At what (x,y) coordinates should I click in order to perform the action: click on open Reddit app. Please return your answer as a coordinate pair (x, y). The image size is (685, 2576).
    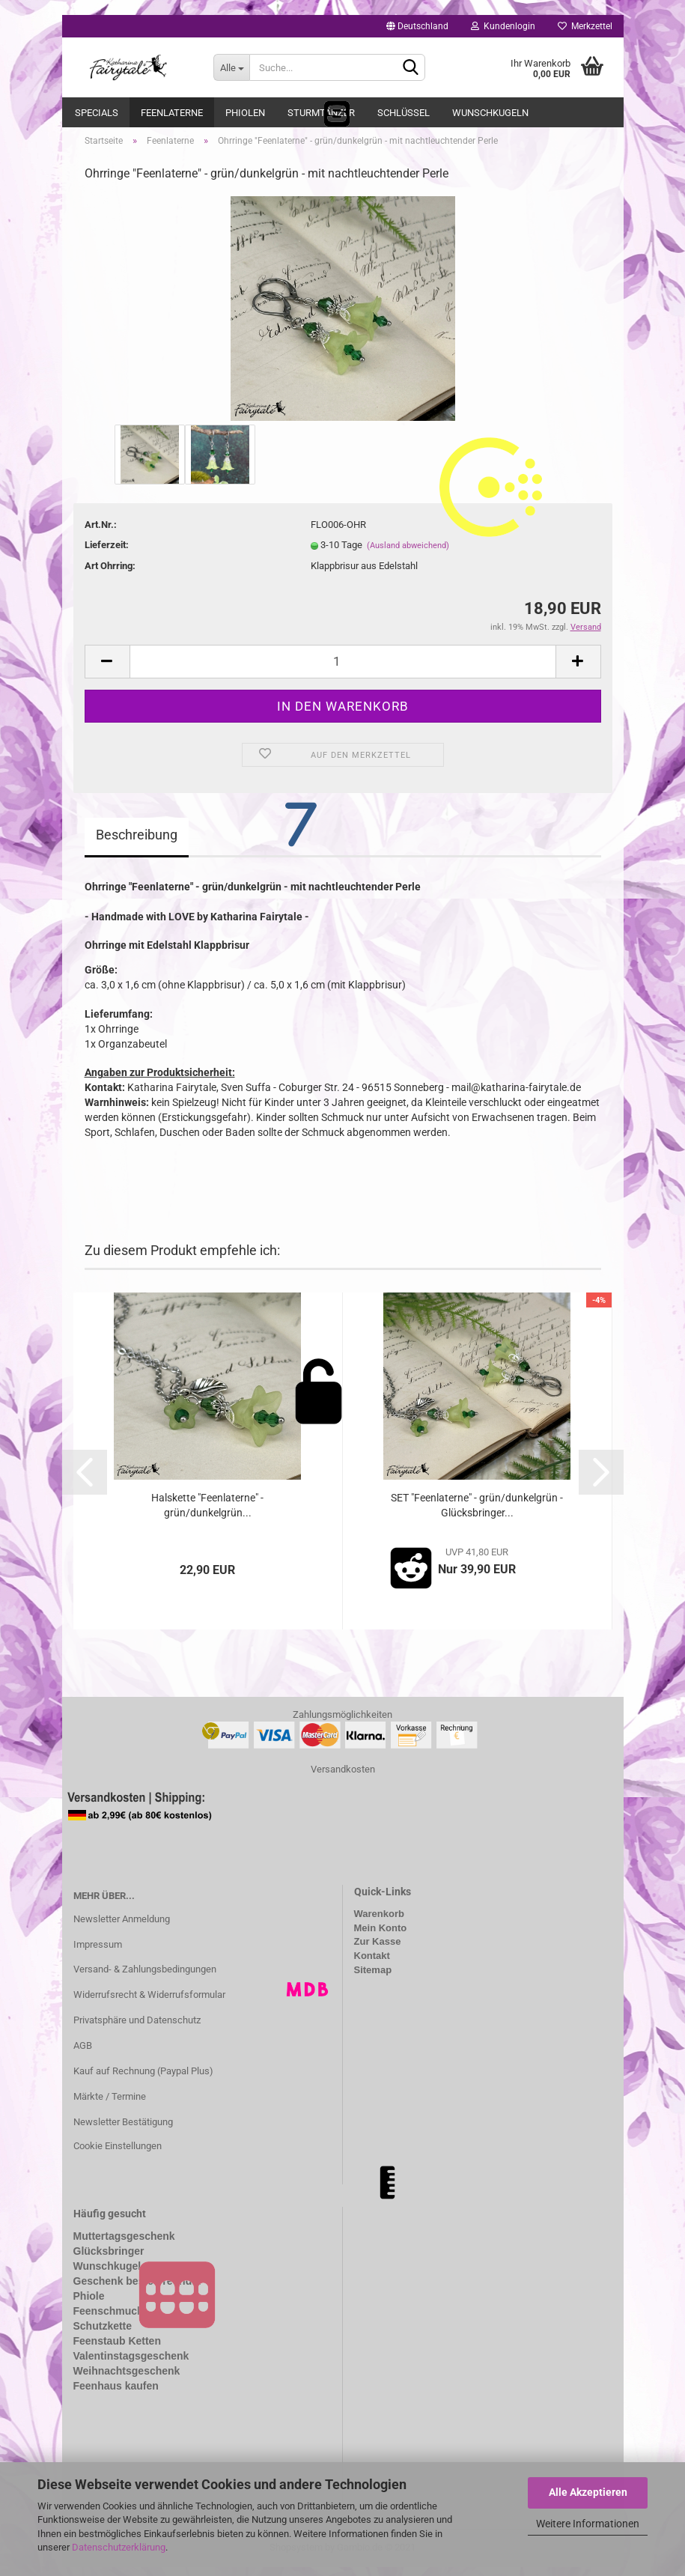
    Looking at the image, I should click on (411, 1568).